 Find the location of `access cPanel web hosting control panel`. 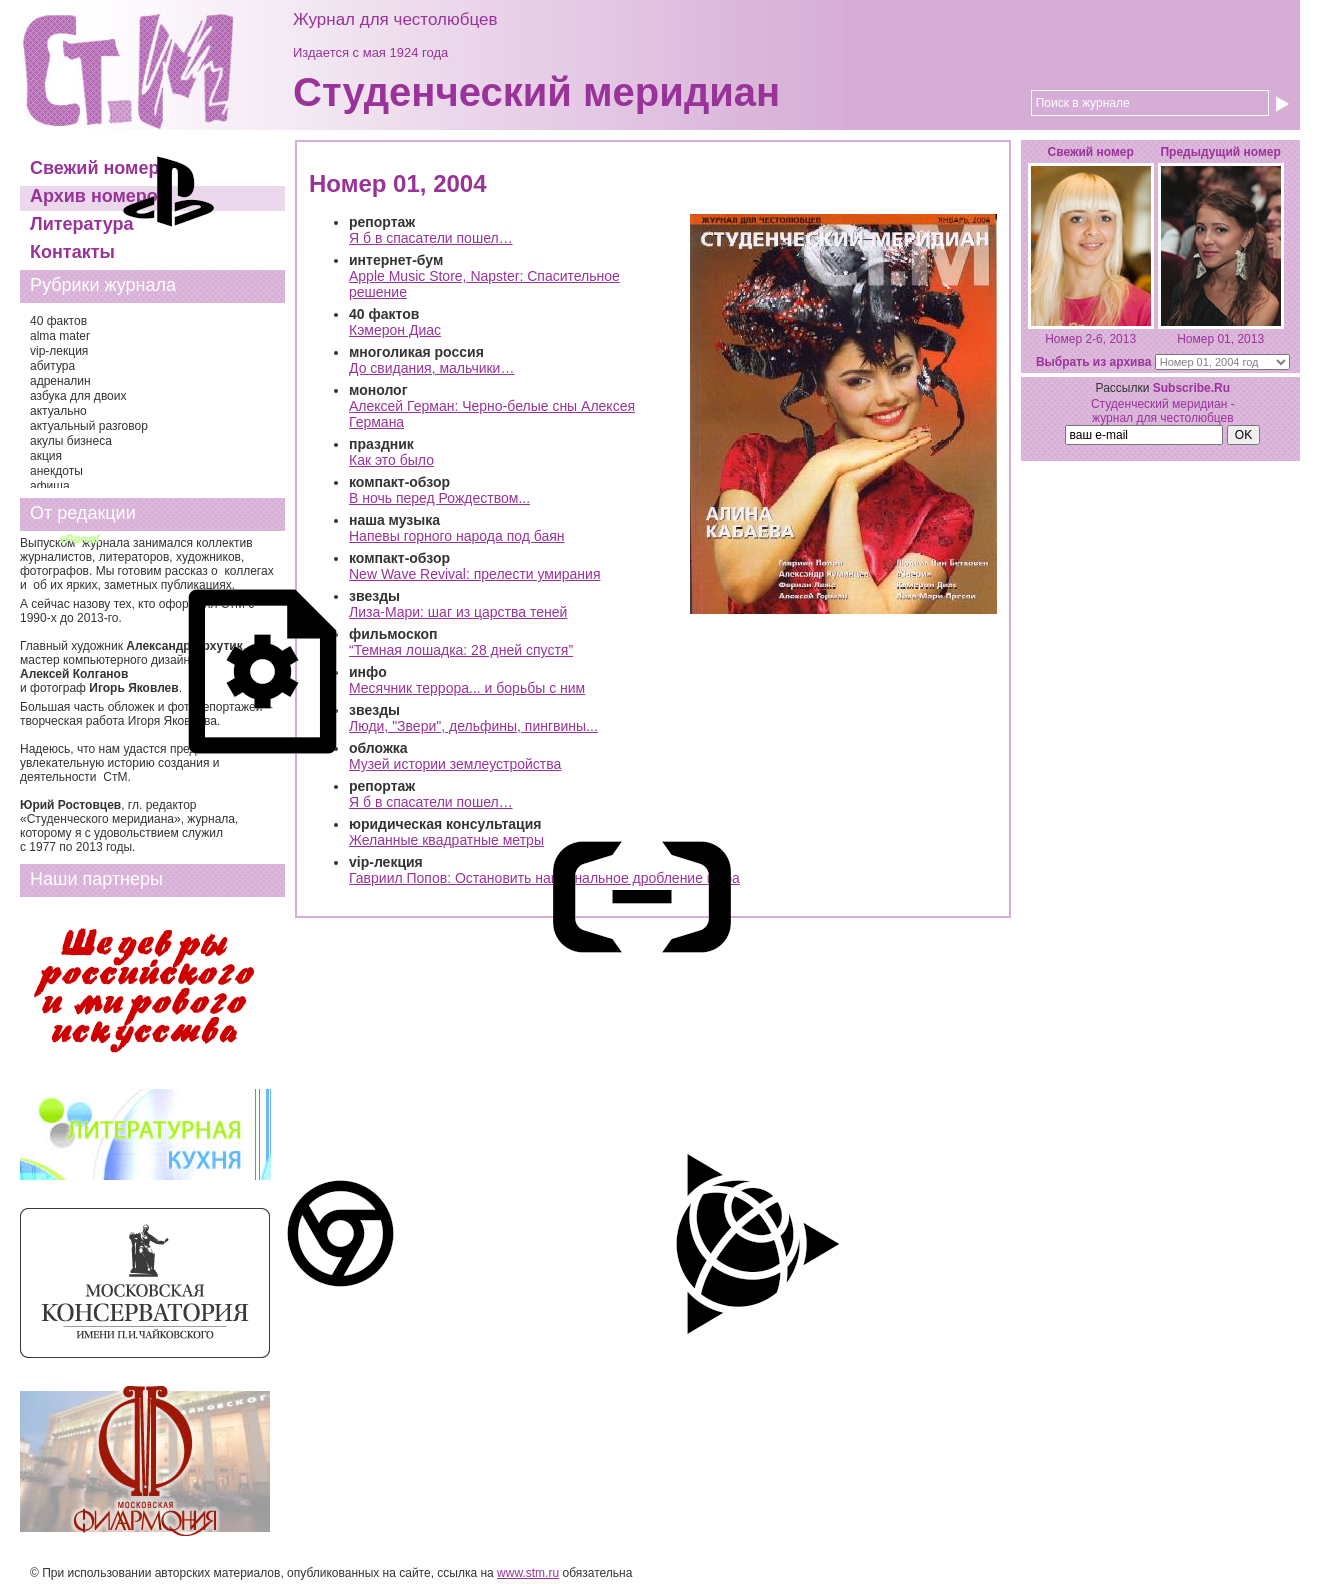

access cPanel web hosting control panel is located at coordinates (80, 539).